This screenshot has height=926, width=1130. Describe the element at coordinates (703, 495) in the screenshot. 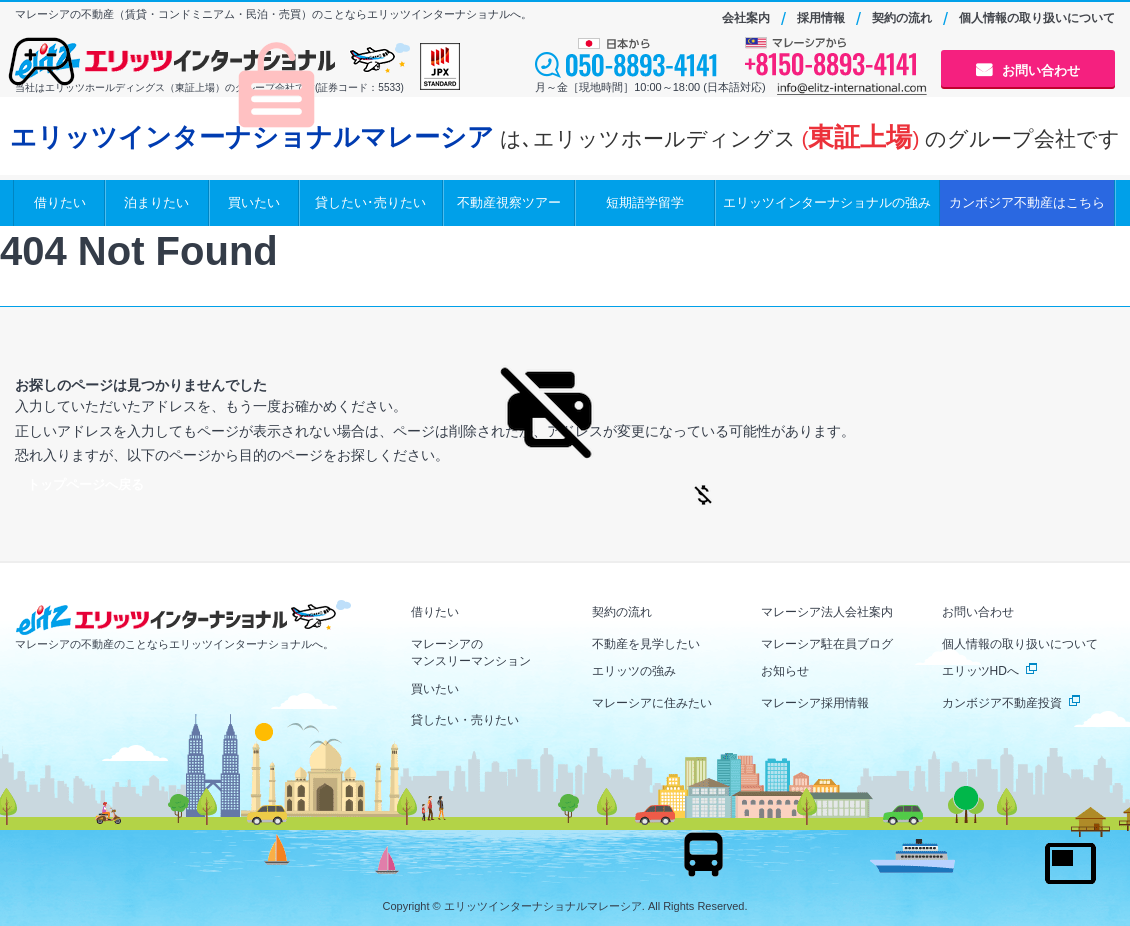

I see `indicates no cost or free item` at that location.